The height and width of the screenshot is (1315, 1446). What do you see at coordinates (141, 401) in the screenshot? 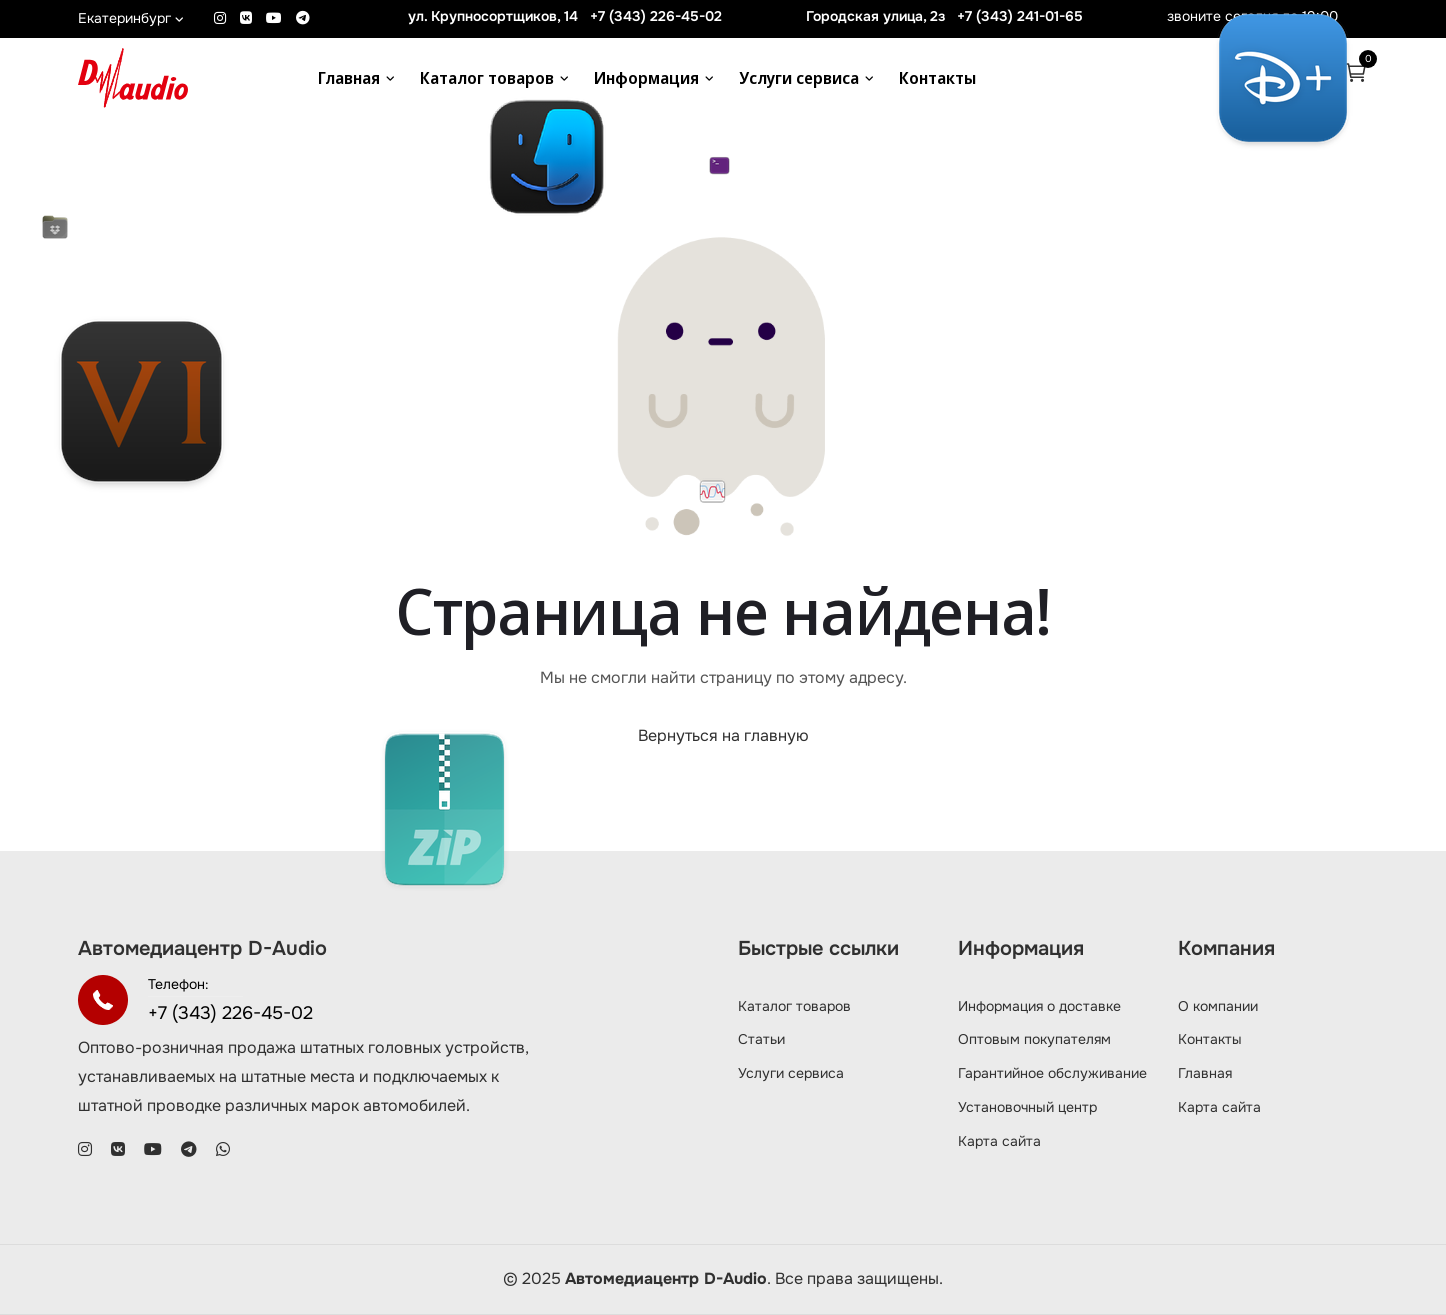
I see `launch Civilization VI` at bounding box center [141, 401].